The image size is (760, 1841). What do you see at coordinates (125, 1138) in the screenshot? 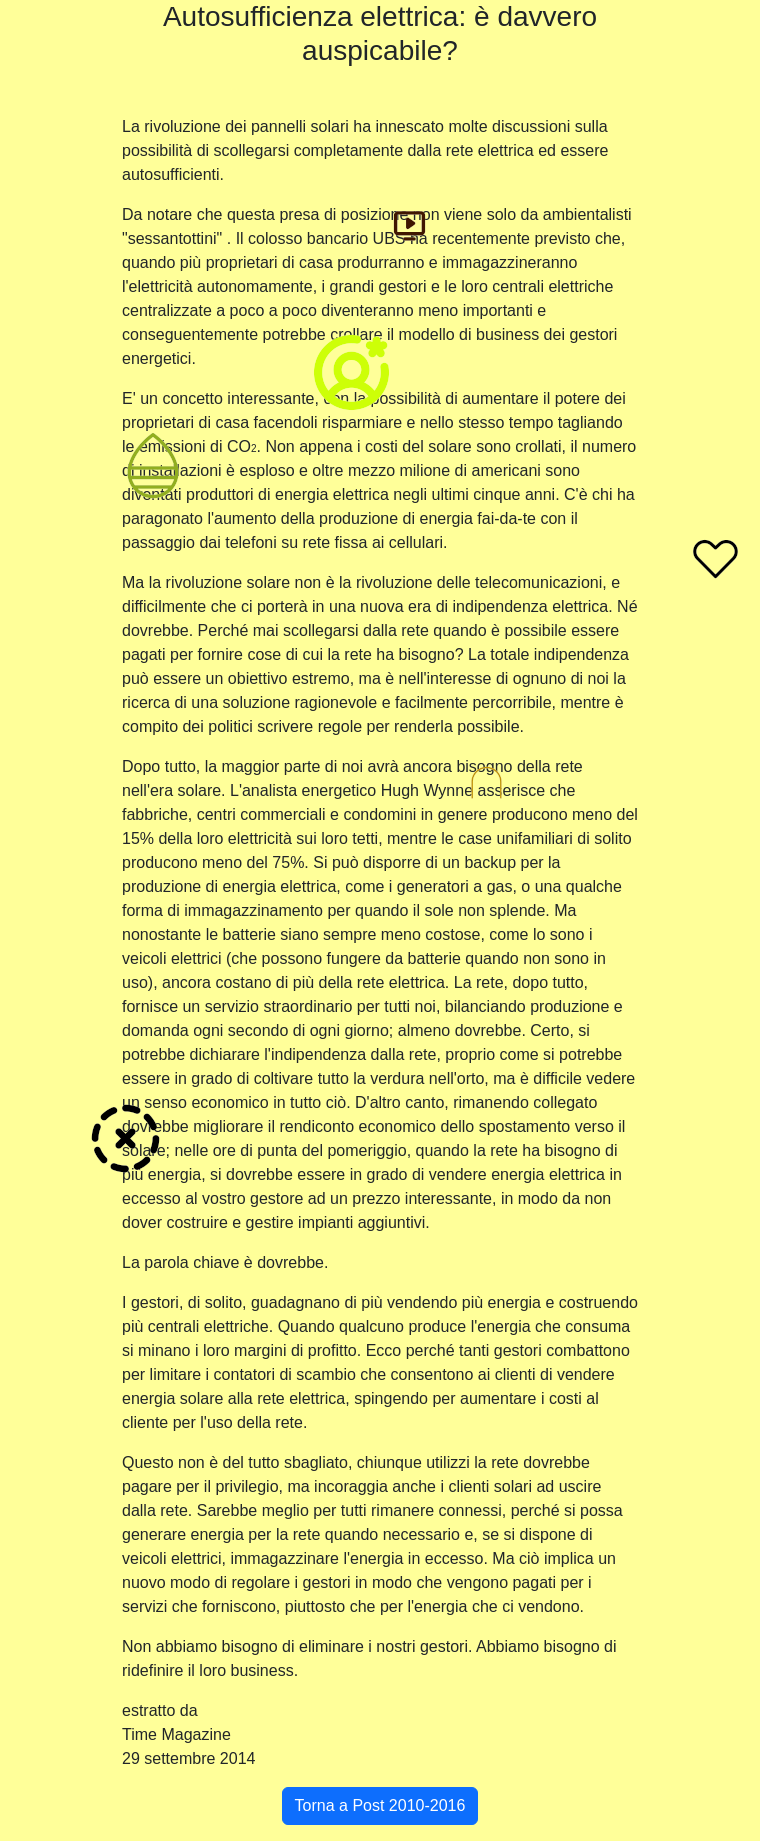
I see `cancel a pending or in-progress action` at bounding box center [125, 1138].